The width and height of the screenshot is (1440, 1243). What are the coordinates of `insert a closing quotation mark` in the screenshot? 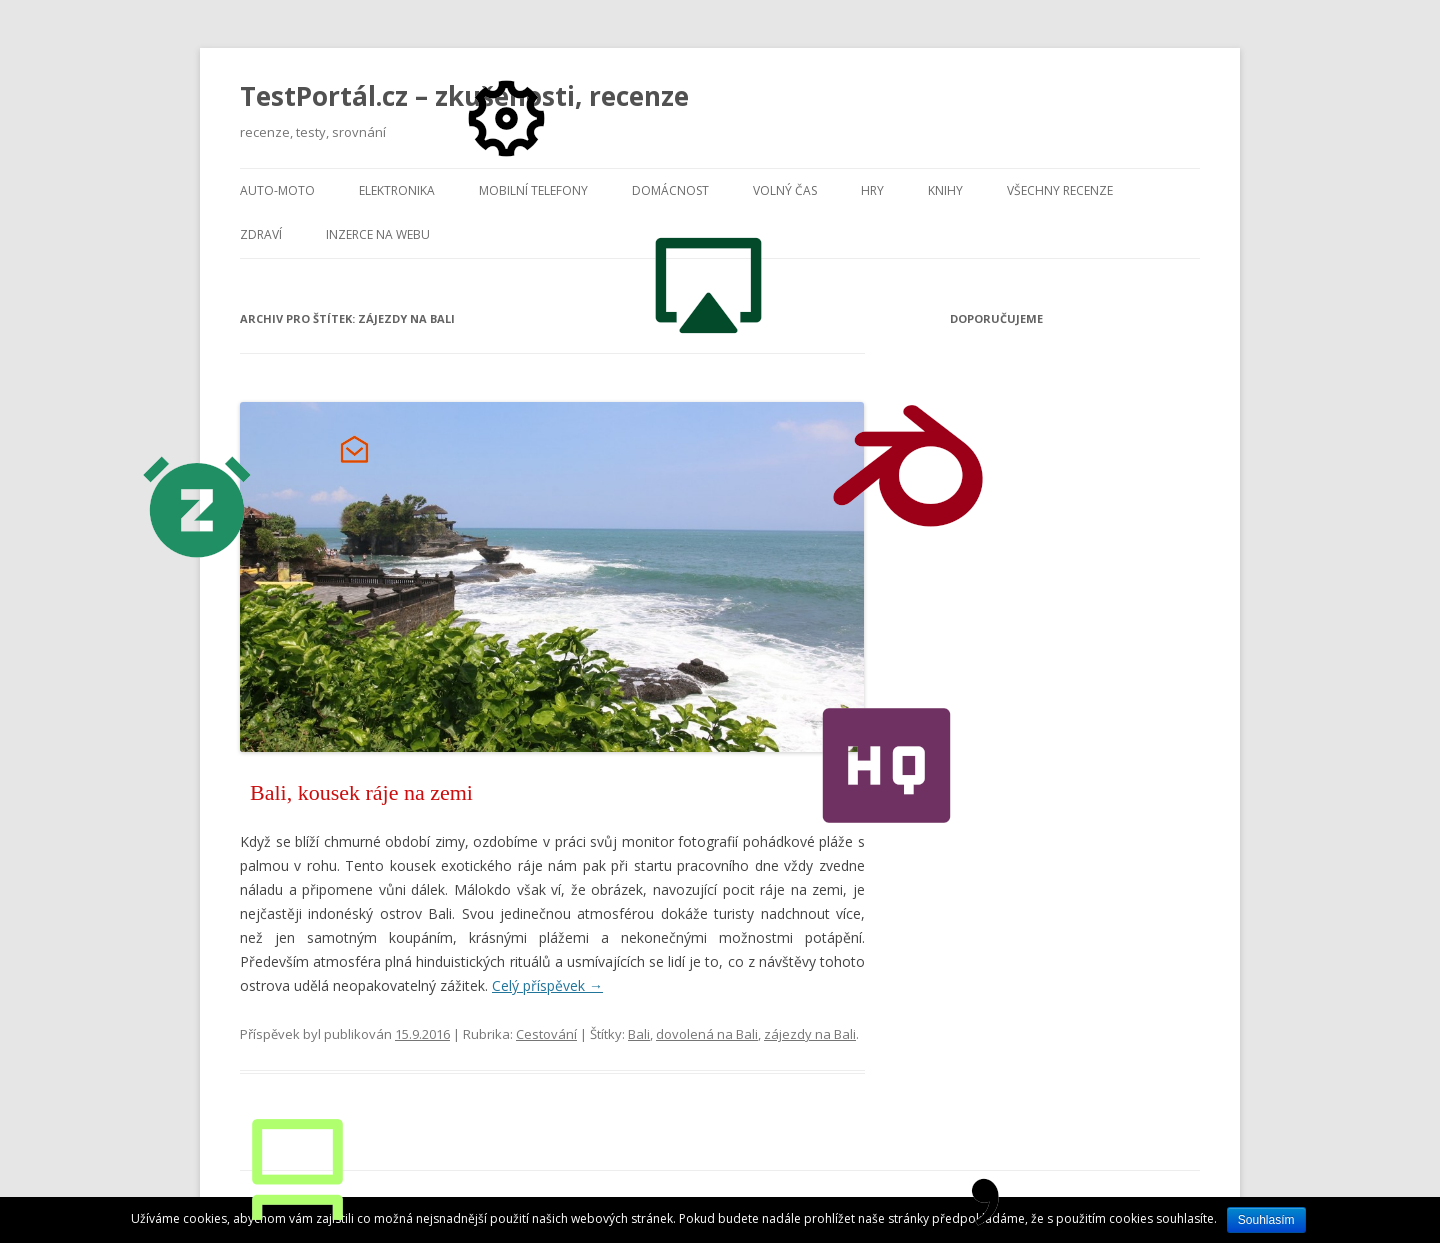 It's located at (985, 1201).